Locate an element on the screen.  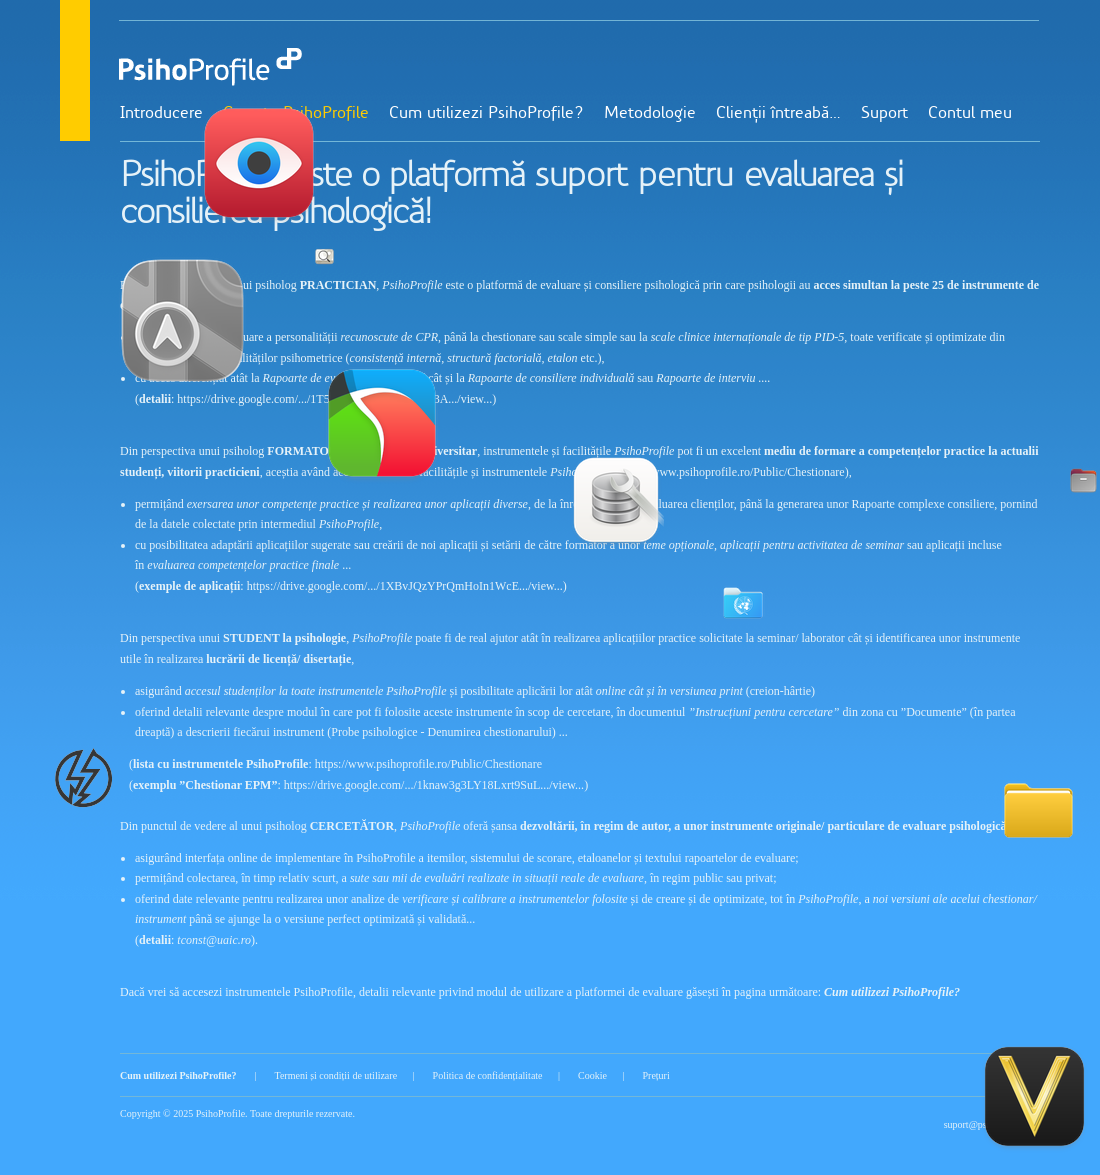
open the files application is located at coordinates (1083, 480).